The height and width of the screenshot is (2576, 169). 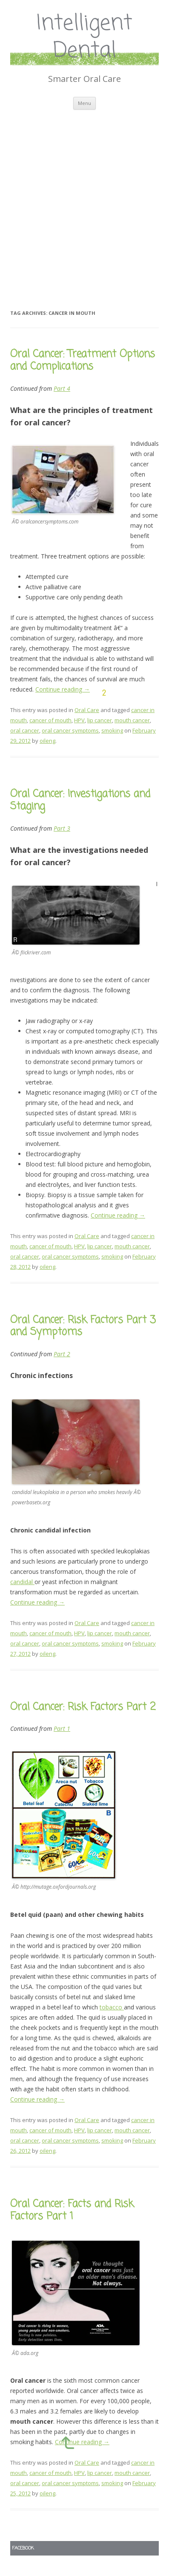 I want to click on go back and up to previous level, so click(x=68, y=2443).